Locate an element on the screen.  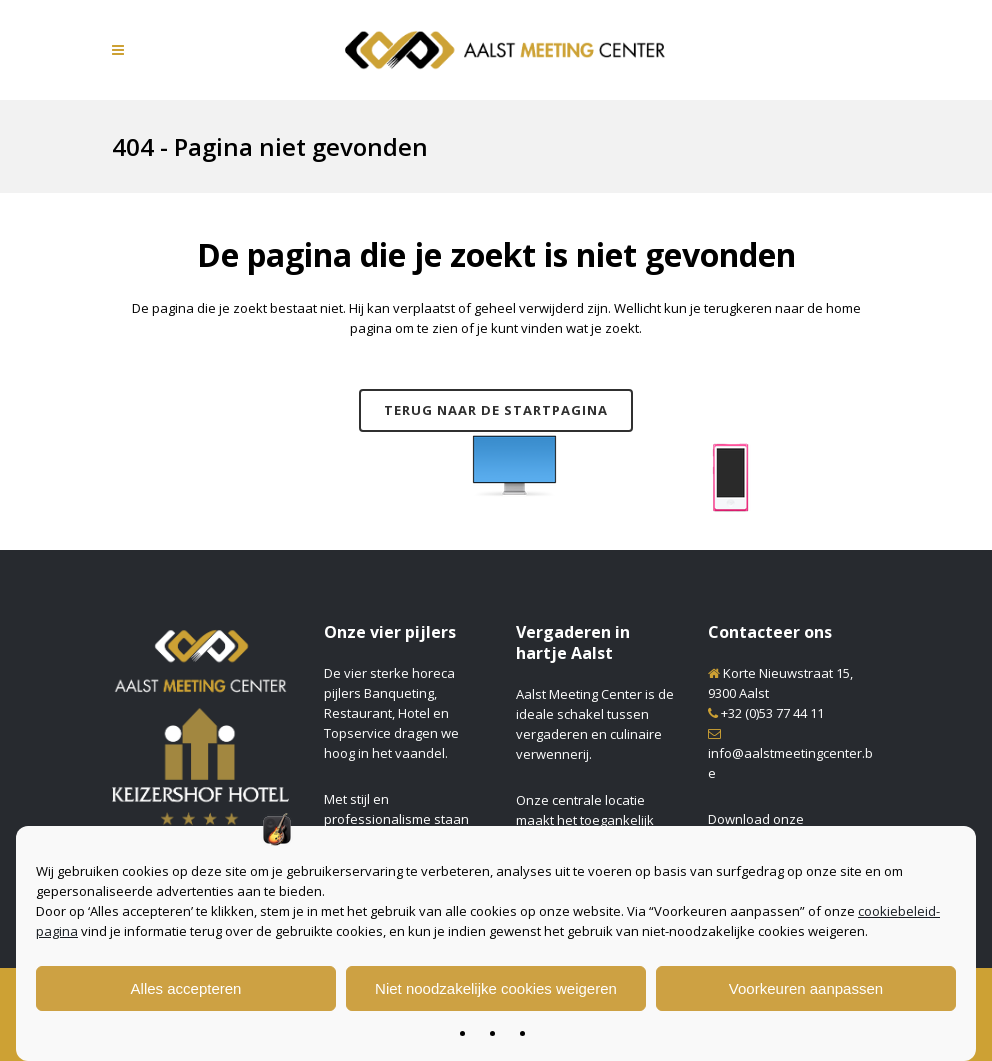
apple pro display xdr monitor is located at coordinates (514, 456).